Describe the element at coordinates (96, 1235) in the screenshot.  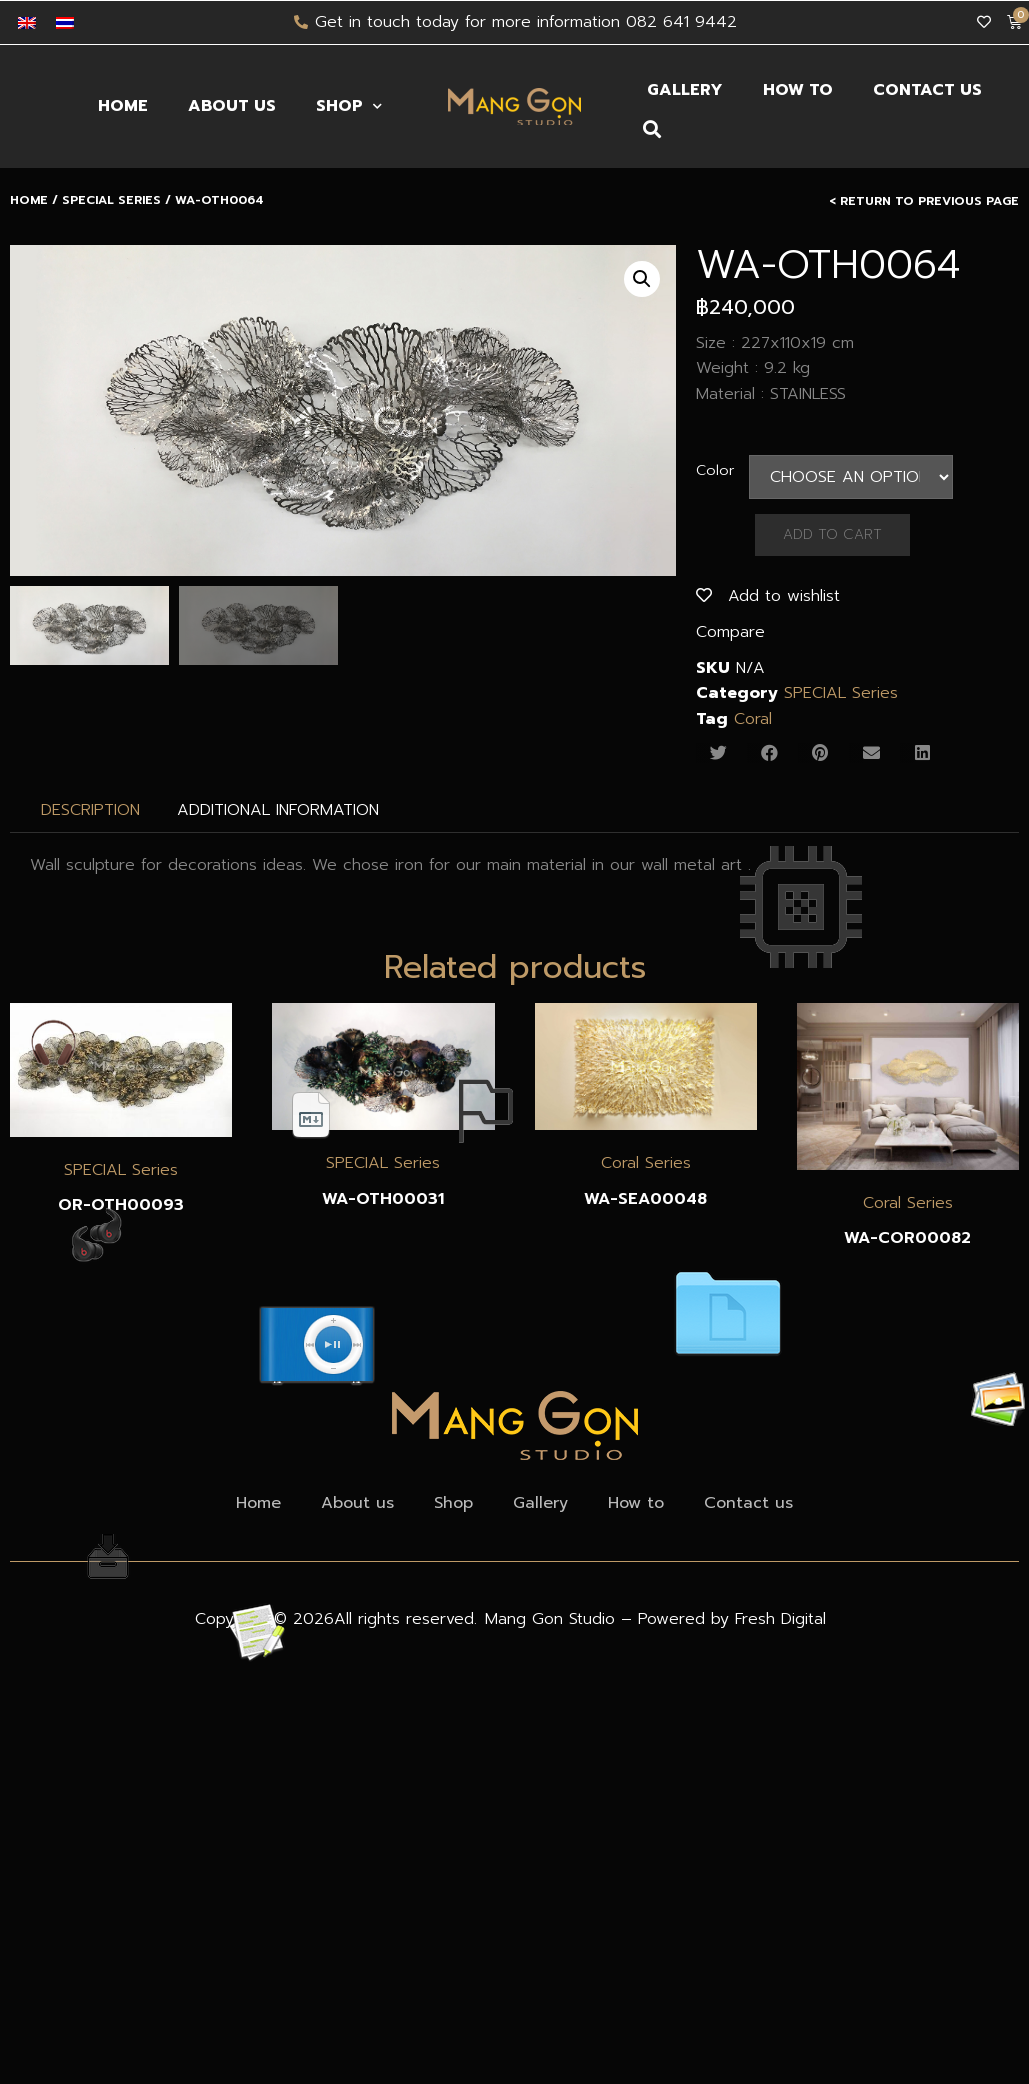
I see `connect beats fit pro earbuds via bluetooth` at that location.